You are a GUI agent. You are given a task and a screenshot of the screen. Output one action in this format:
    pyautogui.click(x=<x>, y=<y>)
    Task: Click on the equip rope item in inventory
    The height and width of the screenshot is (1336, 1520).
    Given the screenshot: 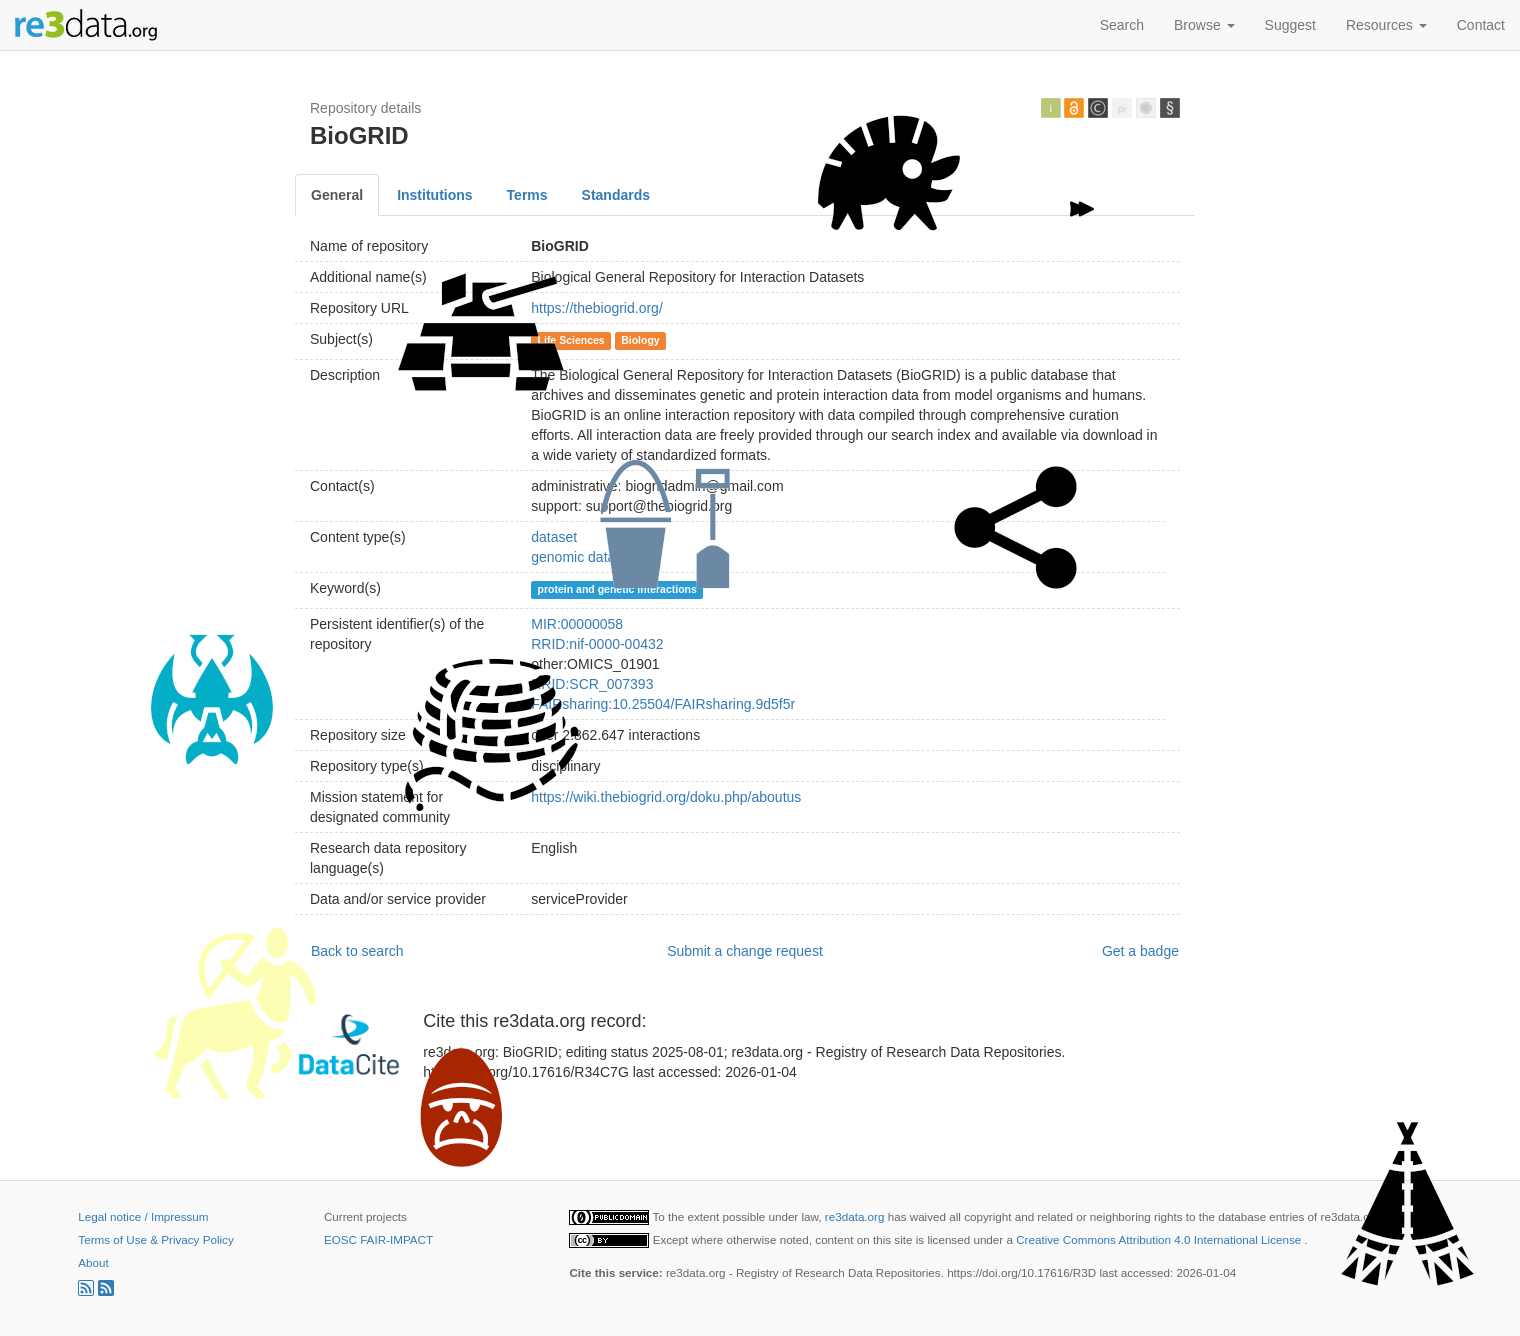 What is the action you would take?
    pyautogui.click(x=492, y=735)
    